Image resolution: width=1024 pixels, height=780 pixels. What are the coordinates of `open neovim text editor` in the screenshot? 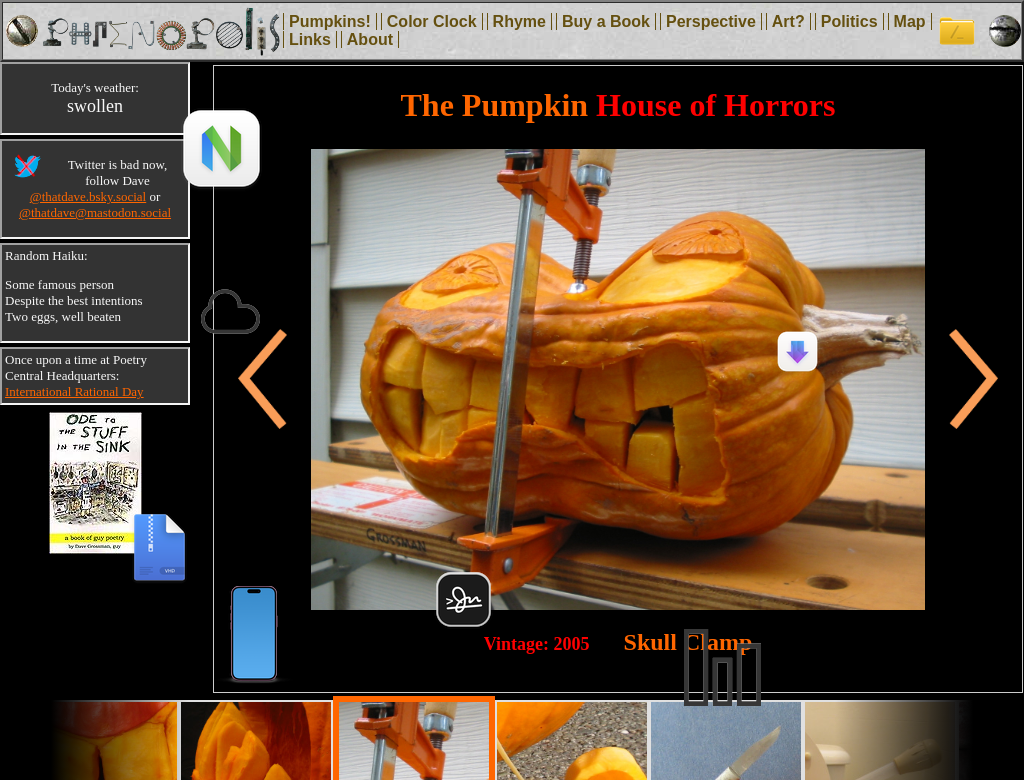 It's located at (221, 148).